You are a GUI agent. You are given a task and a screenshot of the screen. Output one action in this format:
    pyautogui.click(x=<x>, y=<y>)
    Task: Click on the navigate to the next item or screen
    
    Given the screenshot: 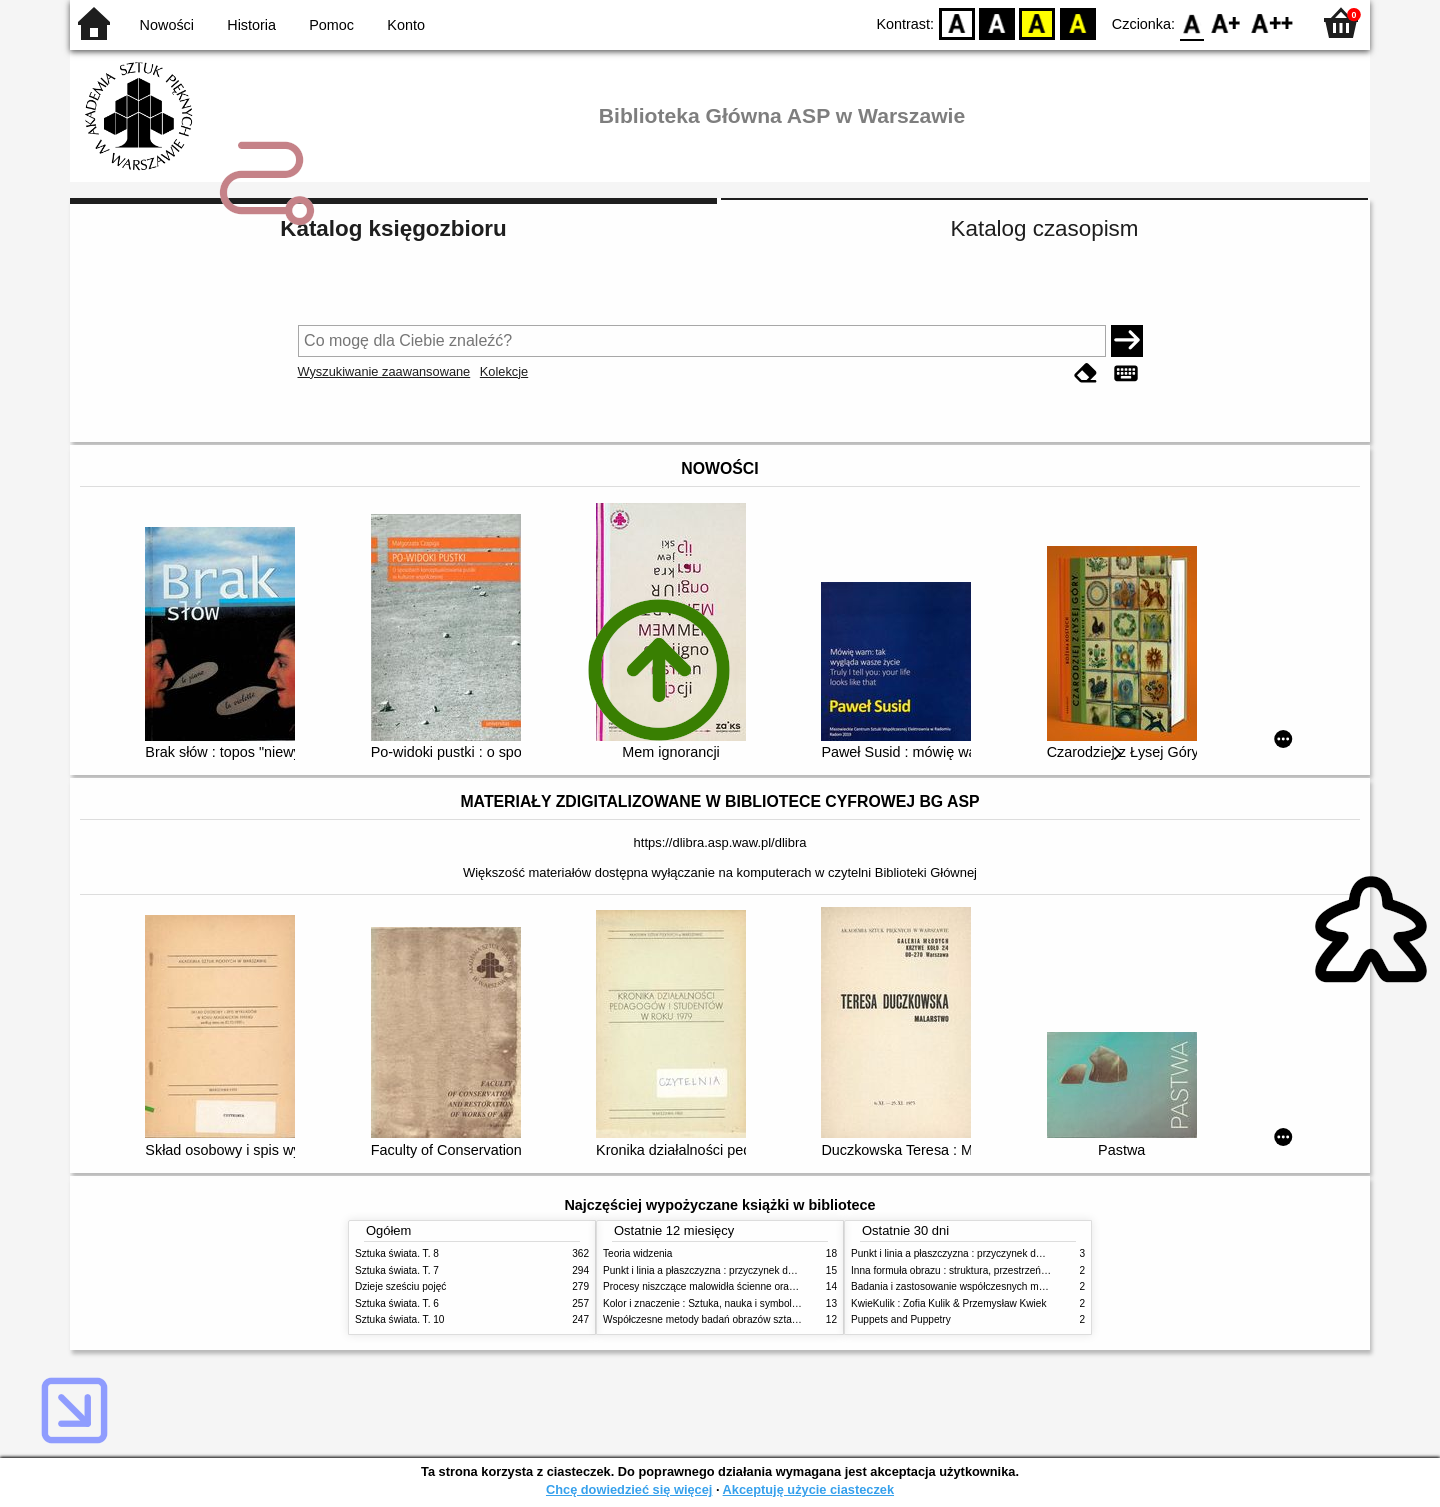 What is the action you would take?
    pyautogui.click(x=1117, y=753)
    